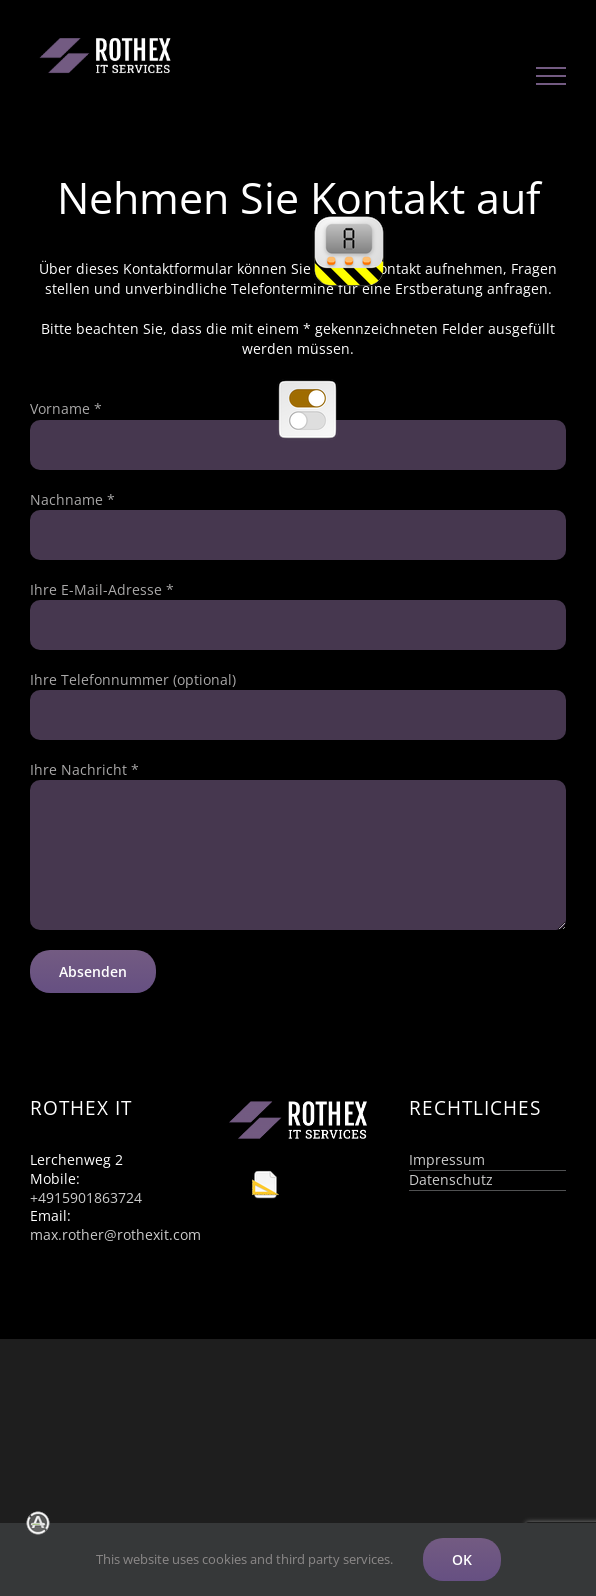  I want to click on check for available software updates, so click(38, 1523).